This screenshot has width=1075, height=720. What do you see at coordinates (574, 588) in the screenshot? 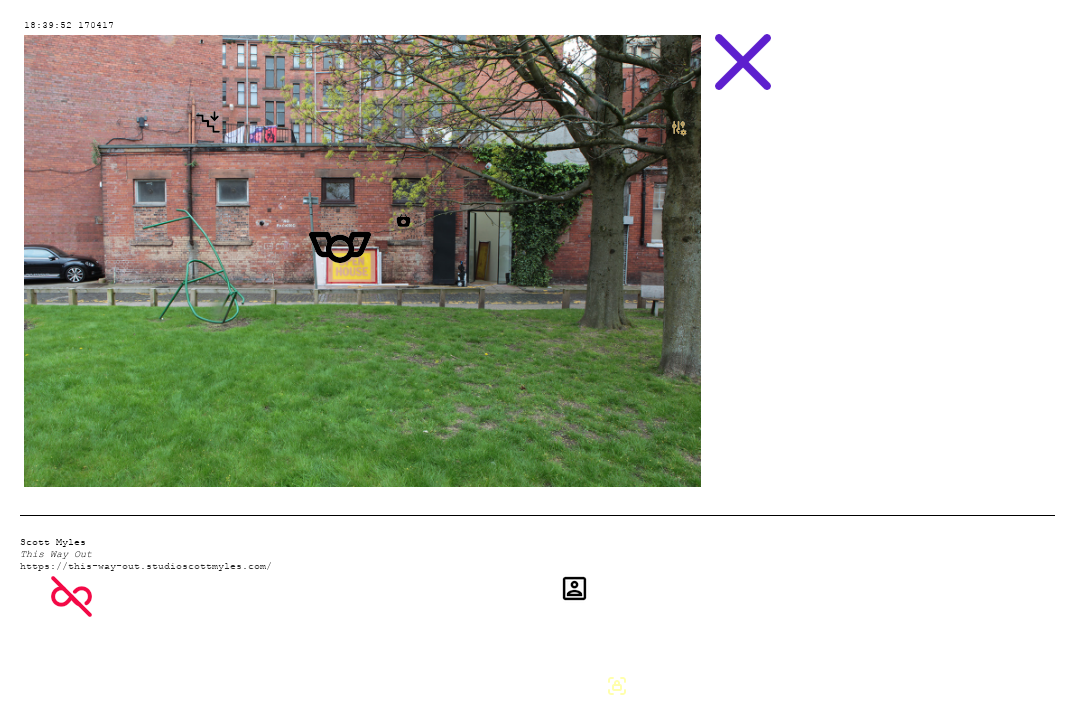
I see `switch to portrait orientation mode` at bounding box center [574, 588].